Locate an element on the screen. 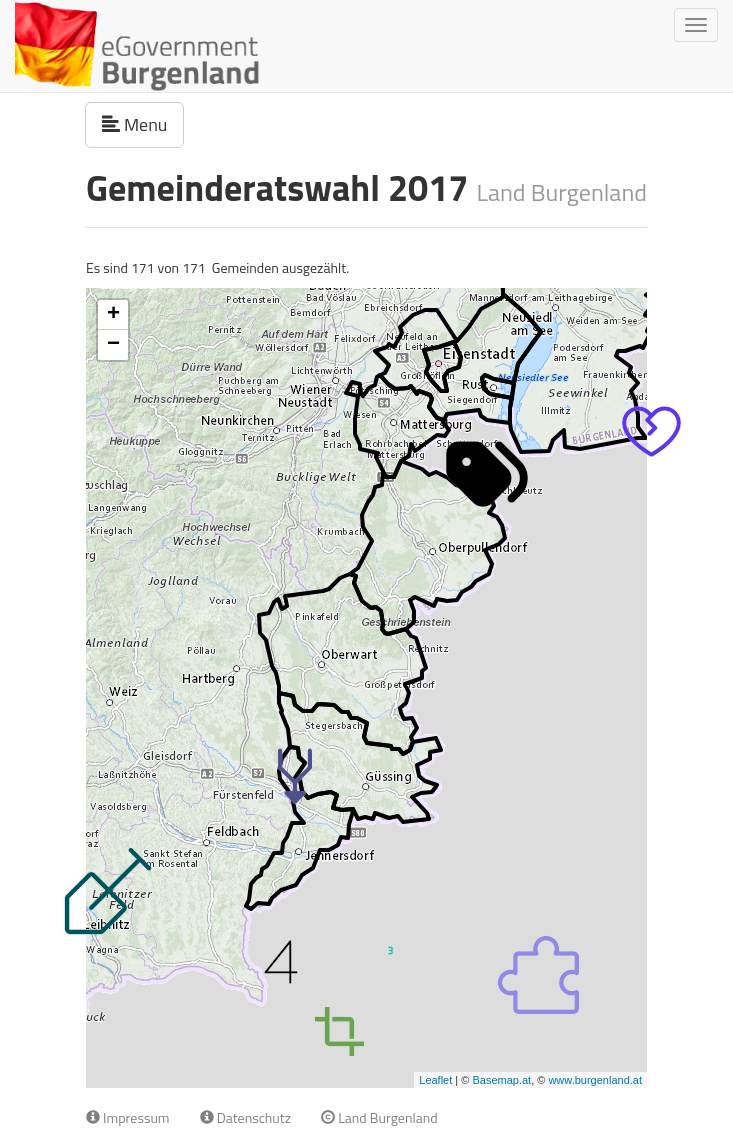 This screenshot has height=1140, width=733. crop an image or photo is located at coordinates (339, 1031).